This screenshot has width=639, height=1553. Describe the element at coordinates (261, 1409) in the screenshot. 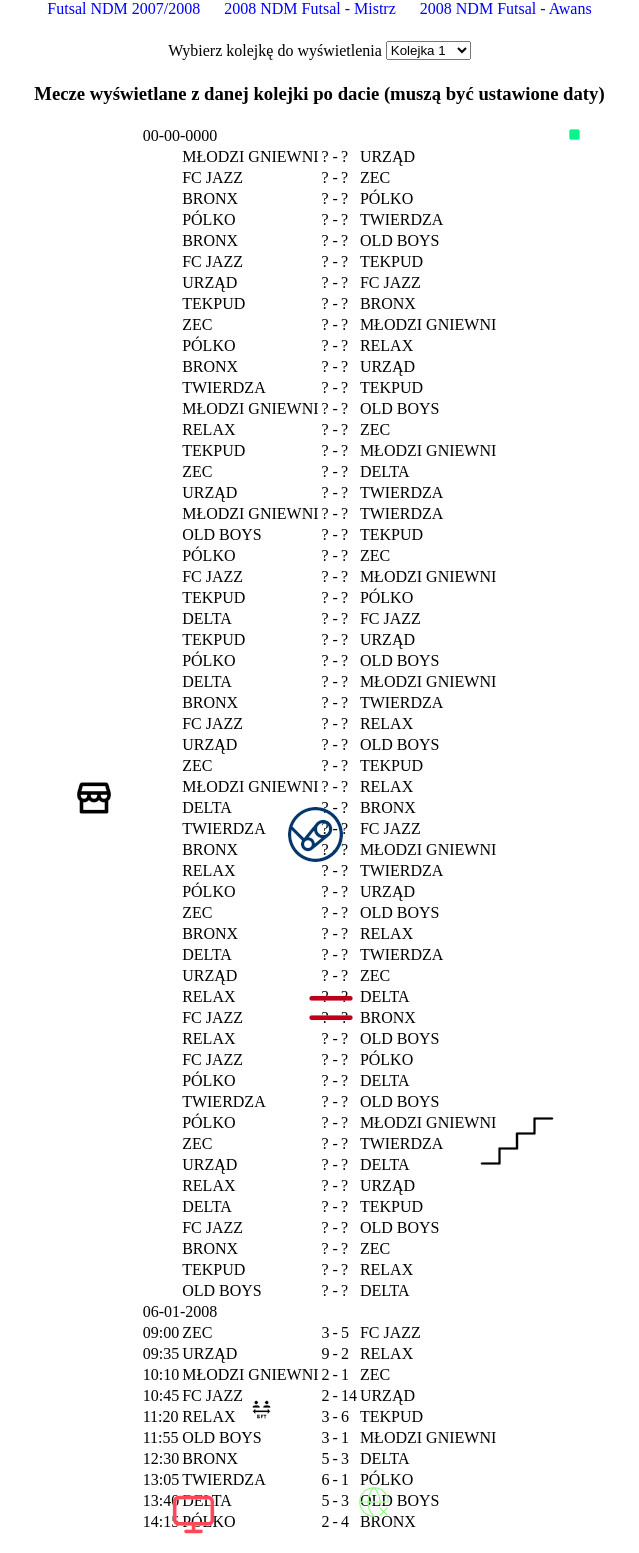

I see `indicates social distancing requirement of 6 feet` at that location.